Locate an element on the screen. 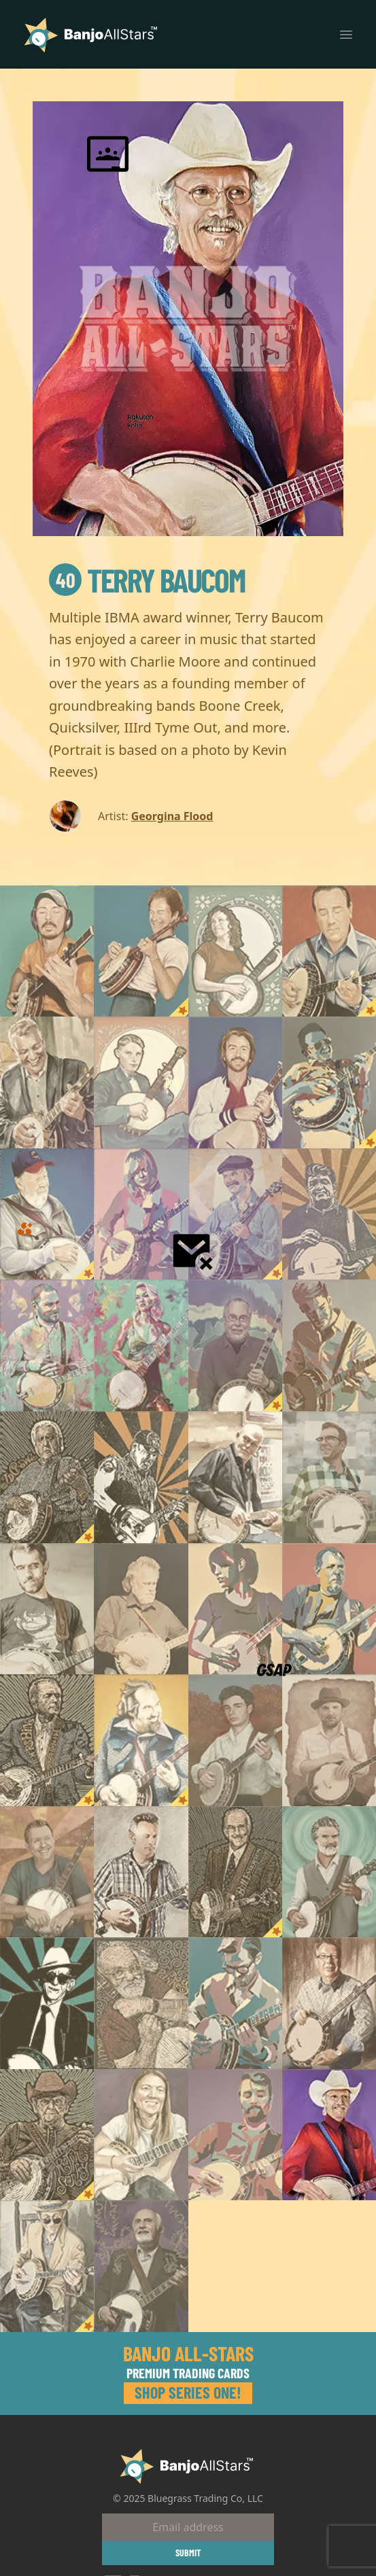  apply AI-powered color filters to an image is located at coordinates (24, 1230).